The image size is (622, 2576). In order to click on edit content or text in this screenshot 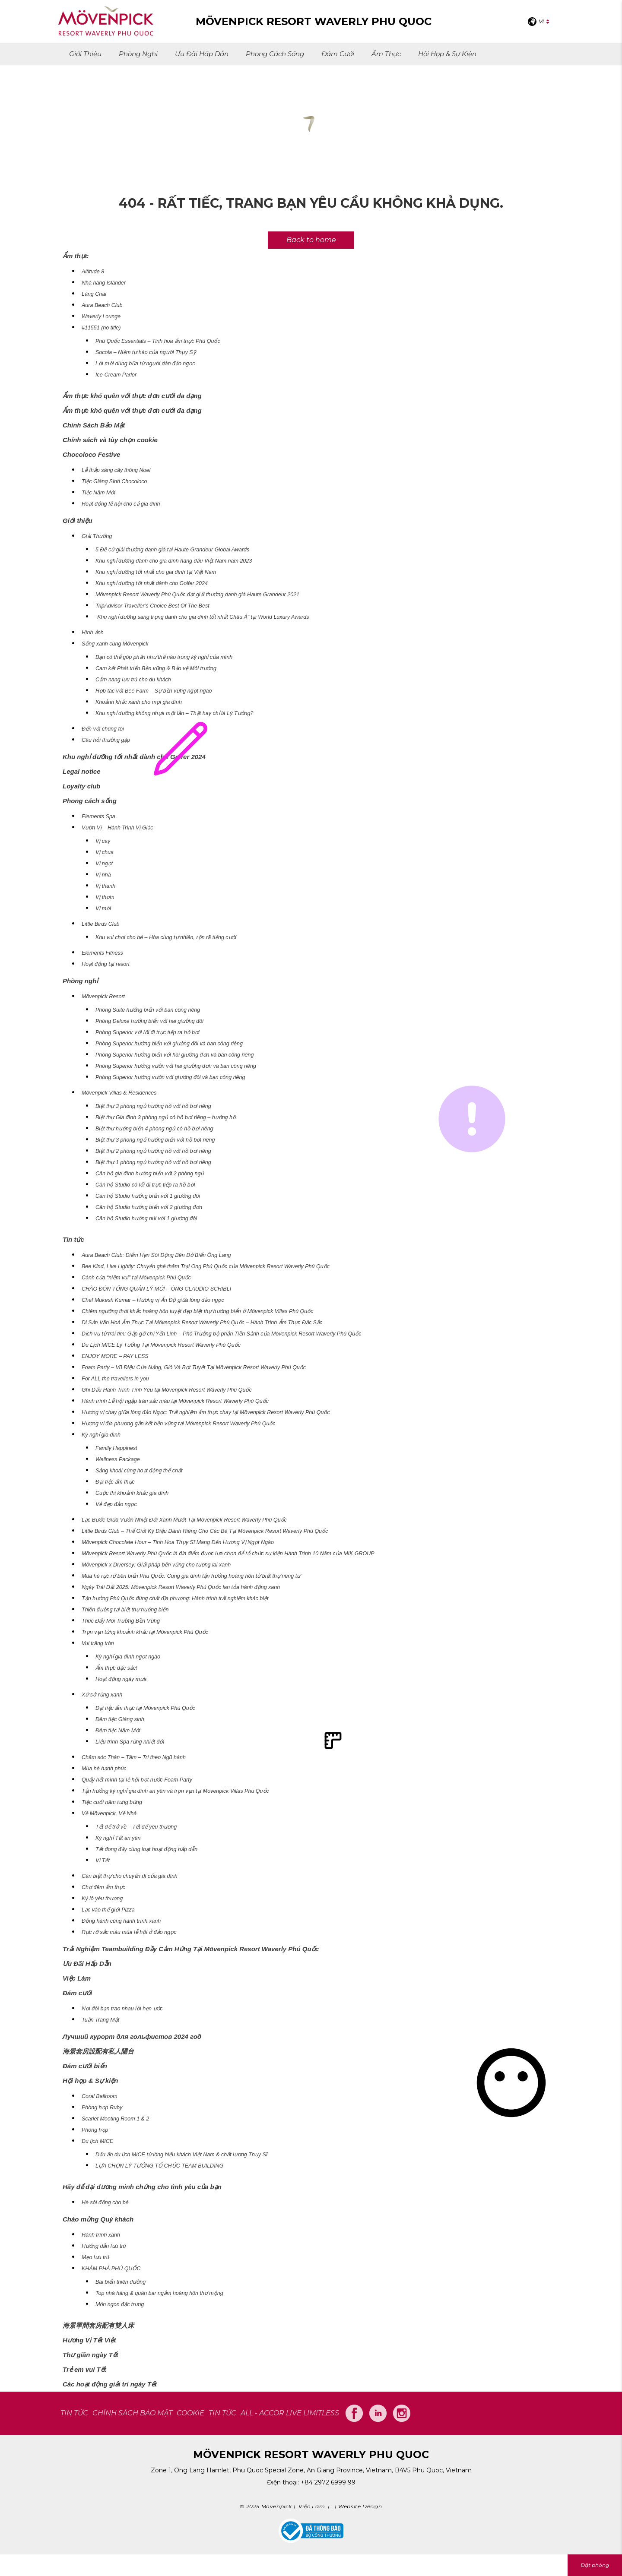, I will do `click(181, 749)`.